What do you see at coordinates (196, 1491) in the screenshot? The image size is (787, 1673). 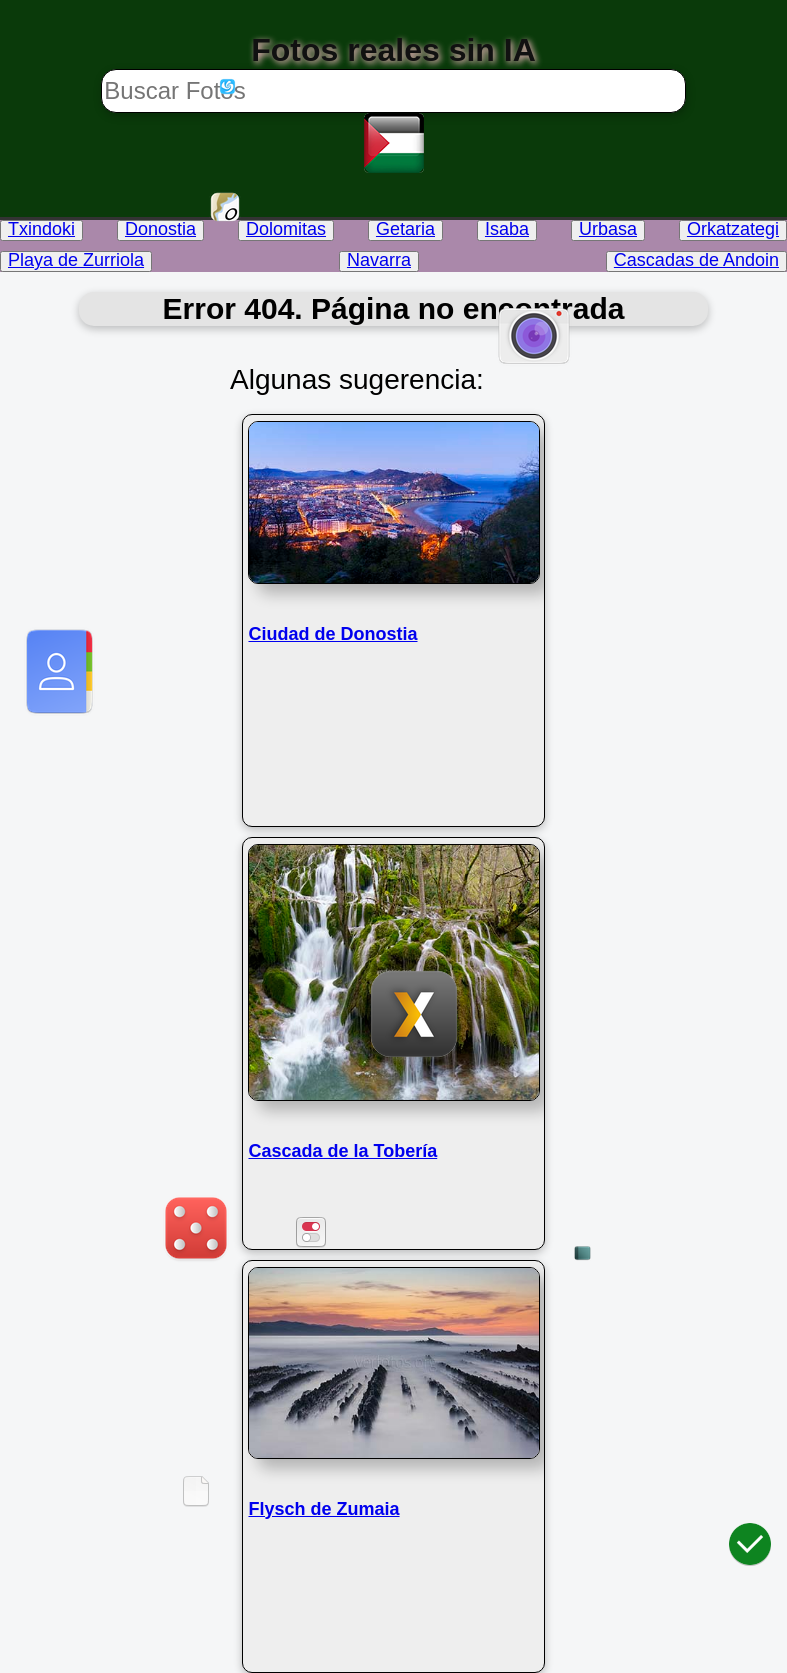 I see `indicates an empty or zero-byte file` at bounding box center [196, 1491].